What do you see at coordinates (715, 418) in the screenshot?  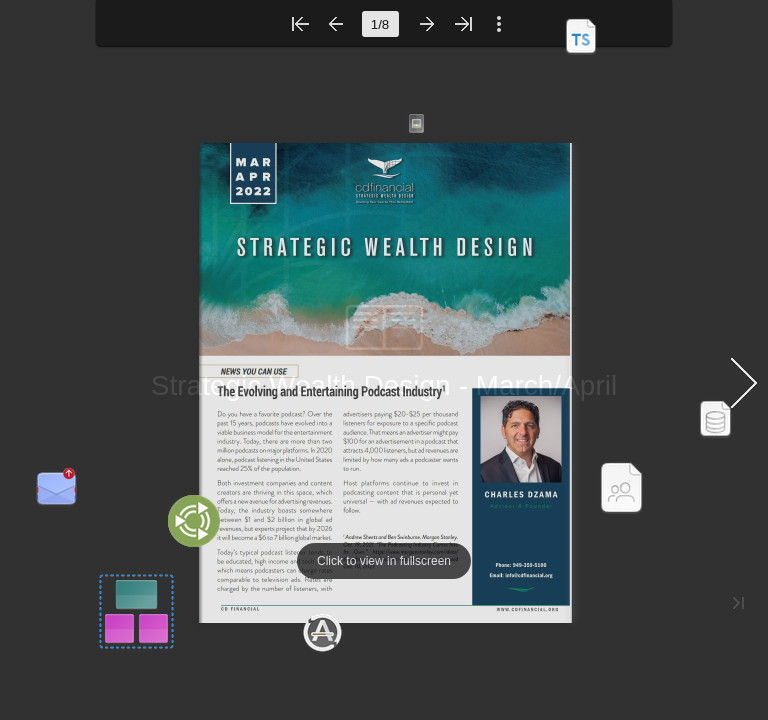 I see `indicates a SQL database file` at bounding box center [715, 418].